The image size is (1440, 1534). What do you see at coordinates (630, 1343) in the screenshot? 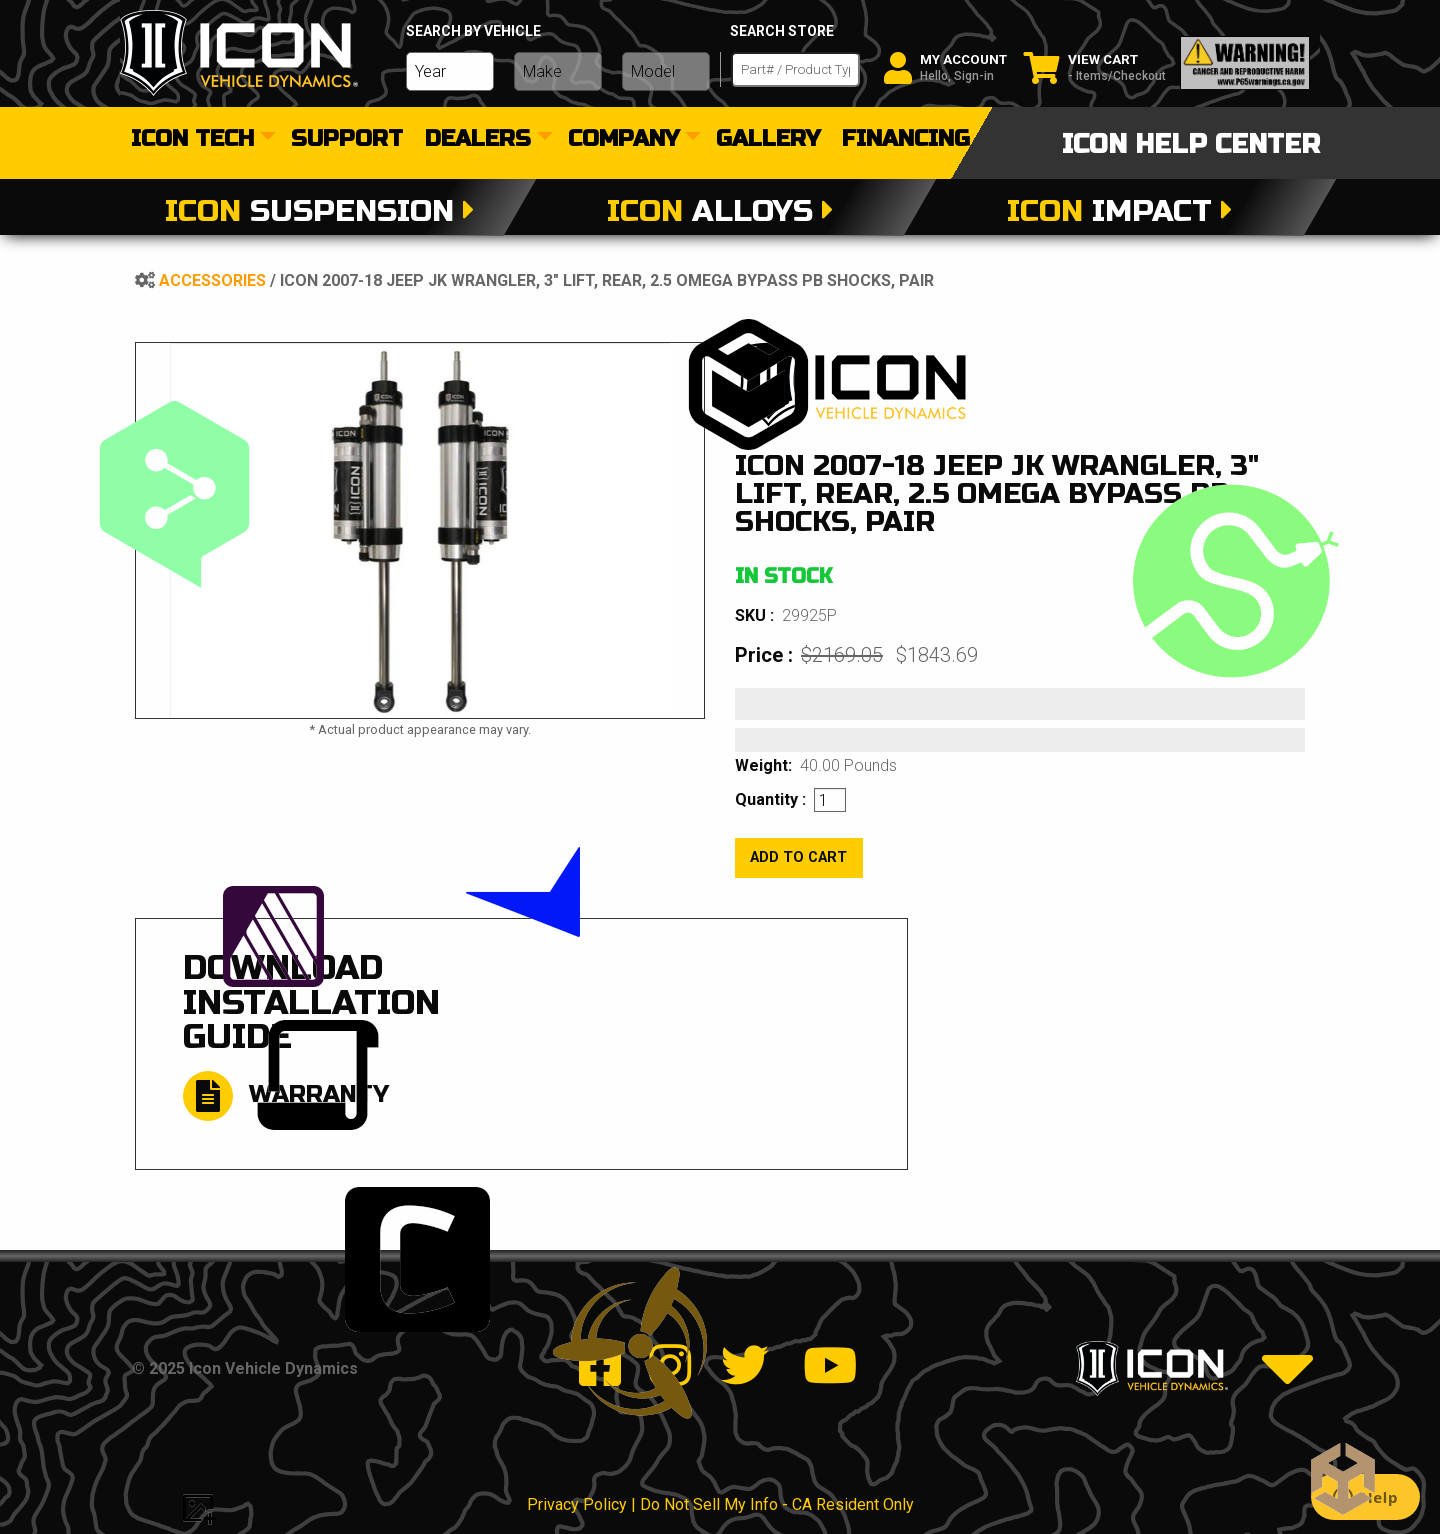
I see `concourse CI/CD platform logo` at bounding box center [630, 1343].